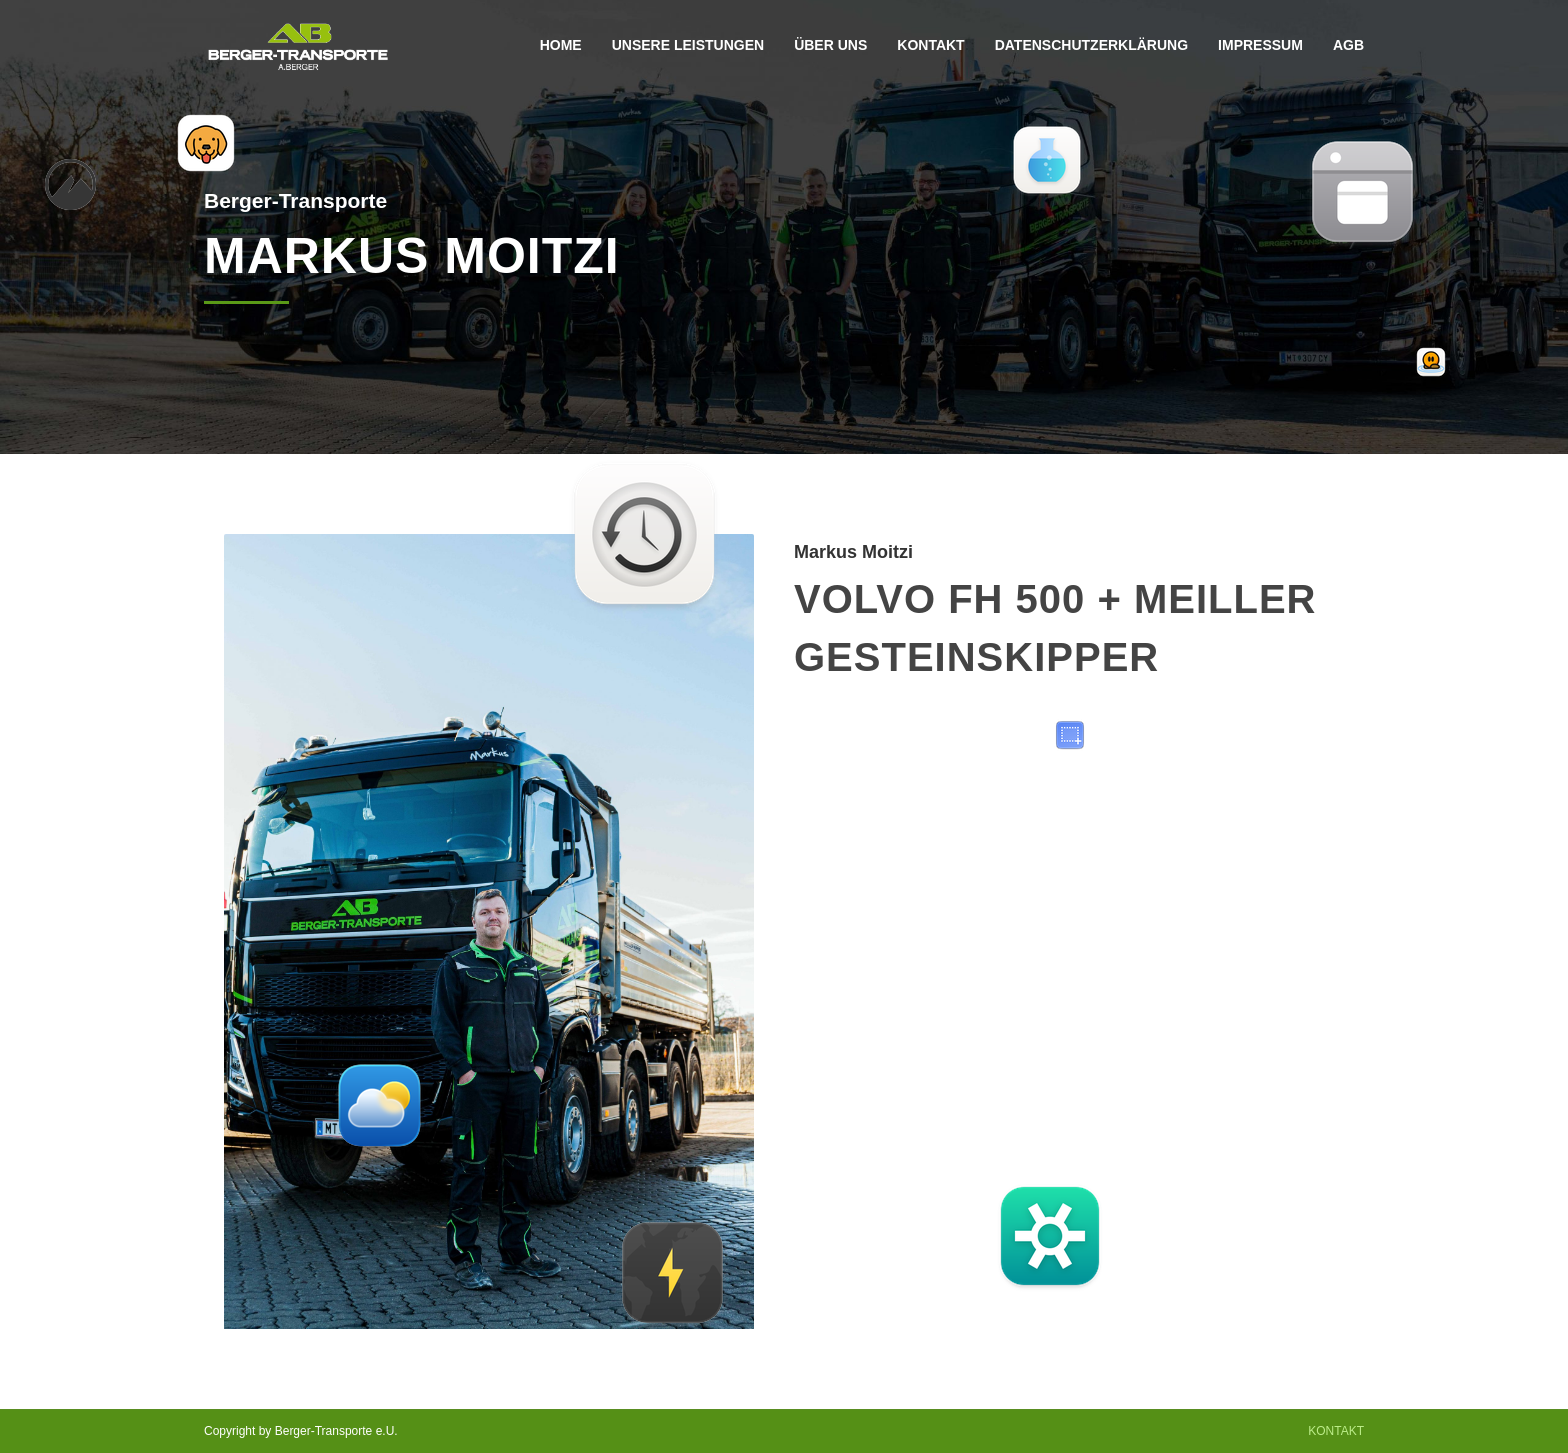 Image resolution: width=1568 pixels, height=1453 pixels. What do you see at coordinates (672, 1274) in the screenshot?
I see `access keyboard shortcuts settings for web browser` at bounding box center [672, 1274].